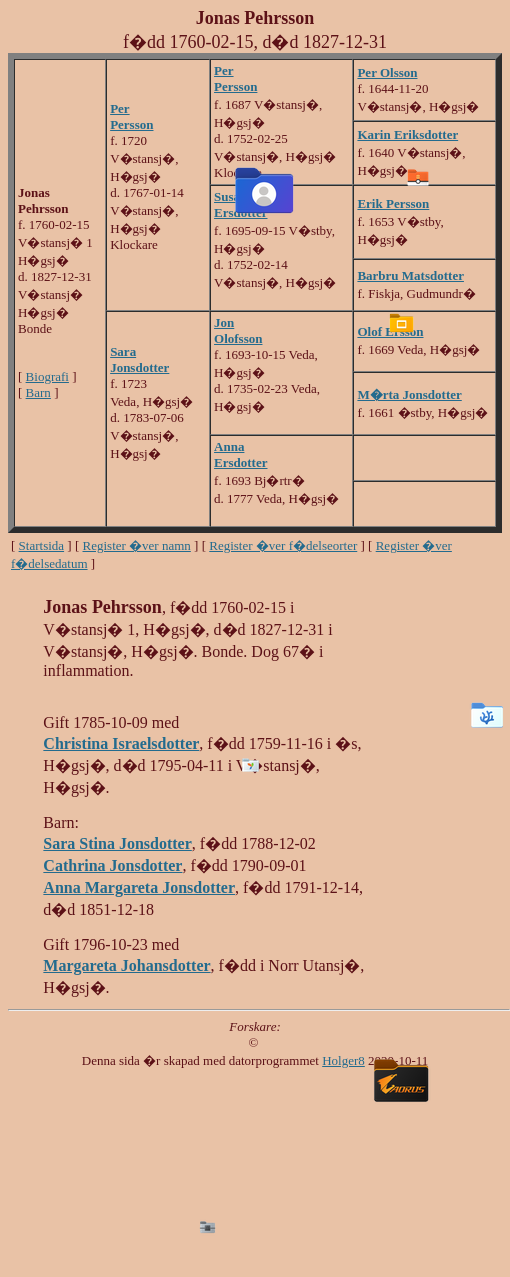  What do you see at coordinates (487, 716) in the screenshot?
I see `folder containing VSCodium projects or files` at bounding box center [487, 716].